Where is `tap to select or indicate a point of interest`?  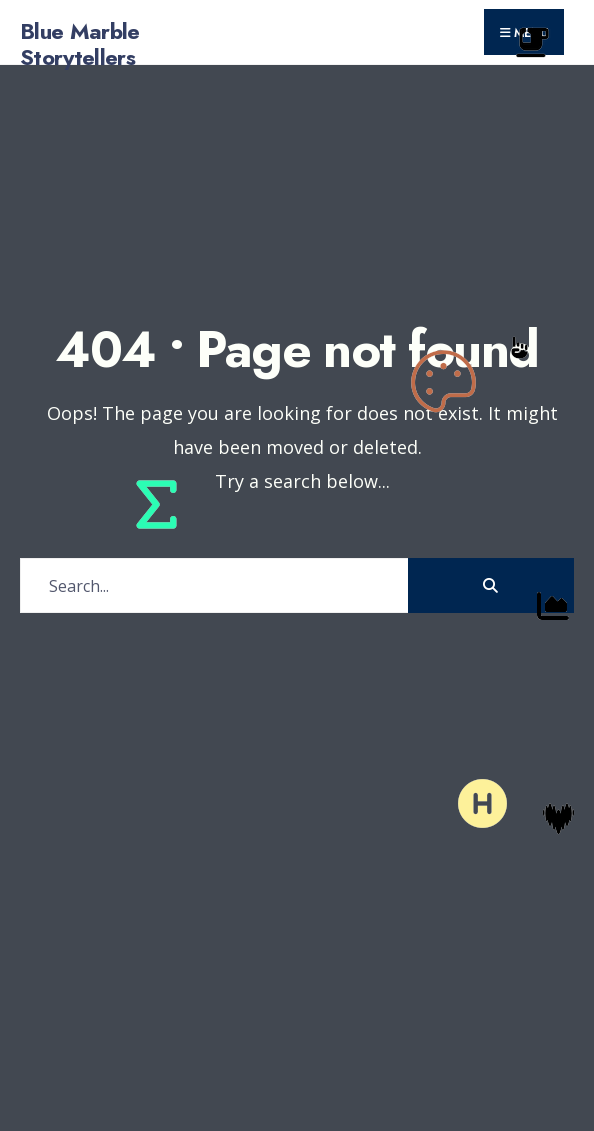
tap to select or indicate a point of interest is located at coordinates (519, 347).